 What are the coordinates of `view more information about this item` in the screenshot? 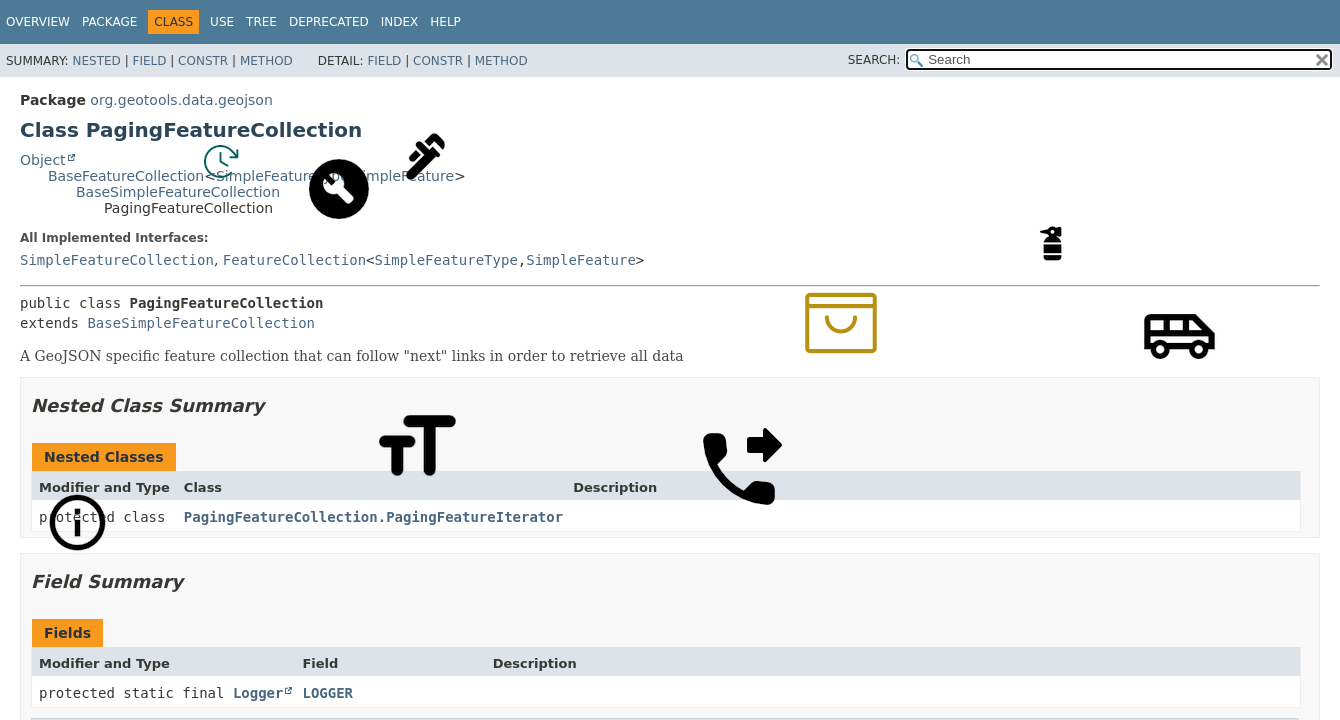 It's located at (77, 522).